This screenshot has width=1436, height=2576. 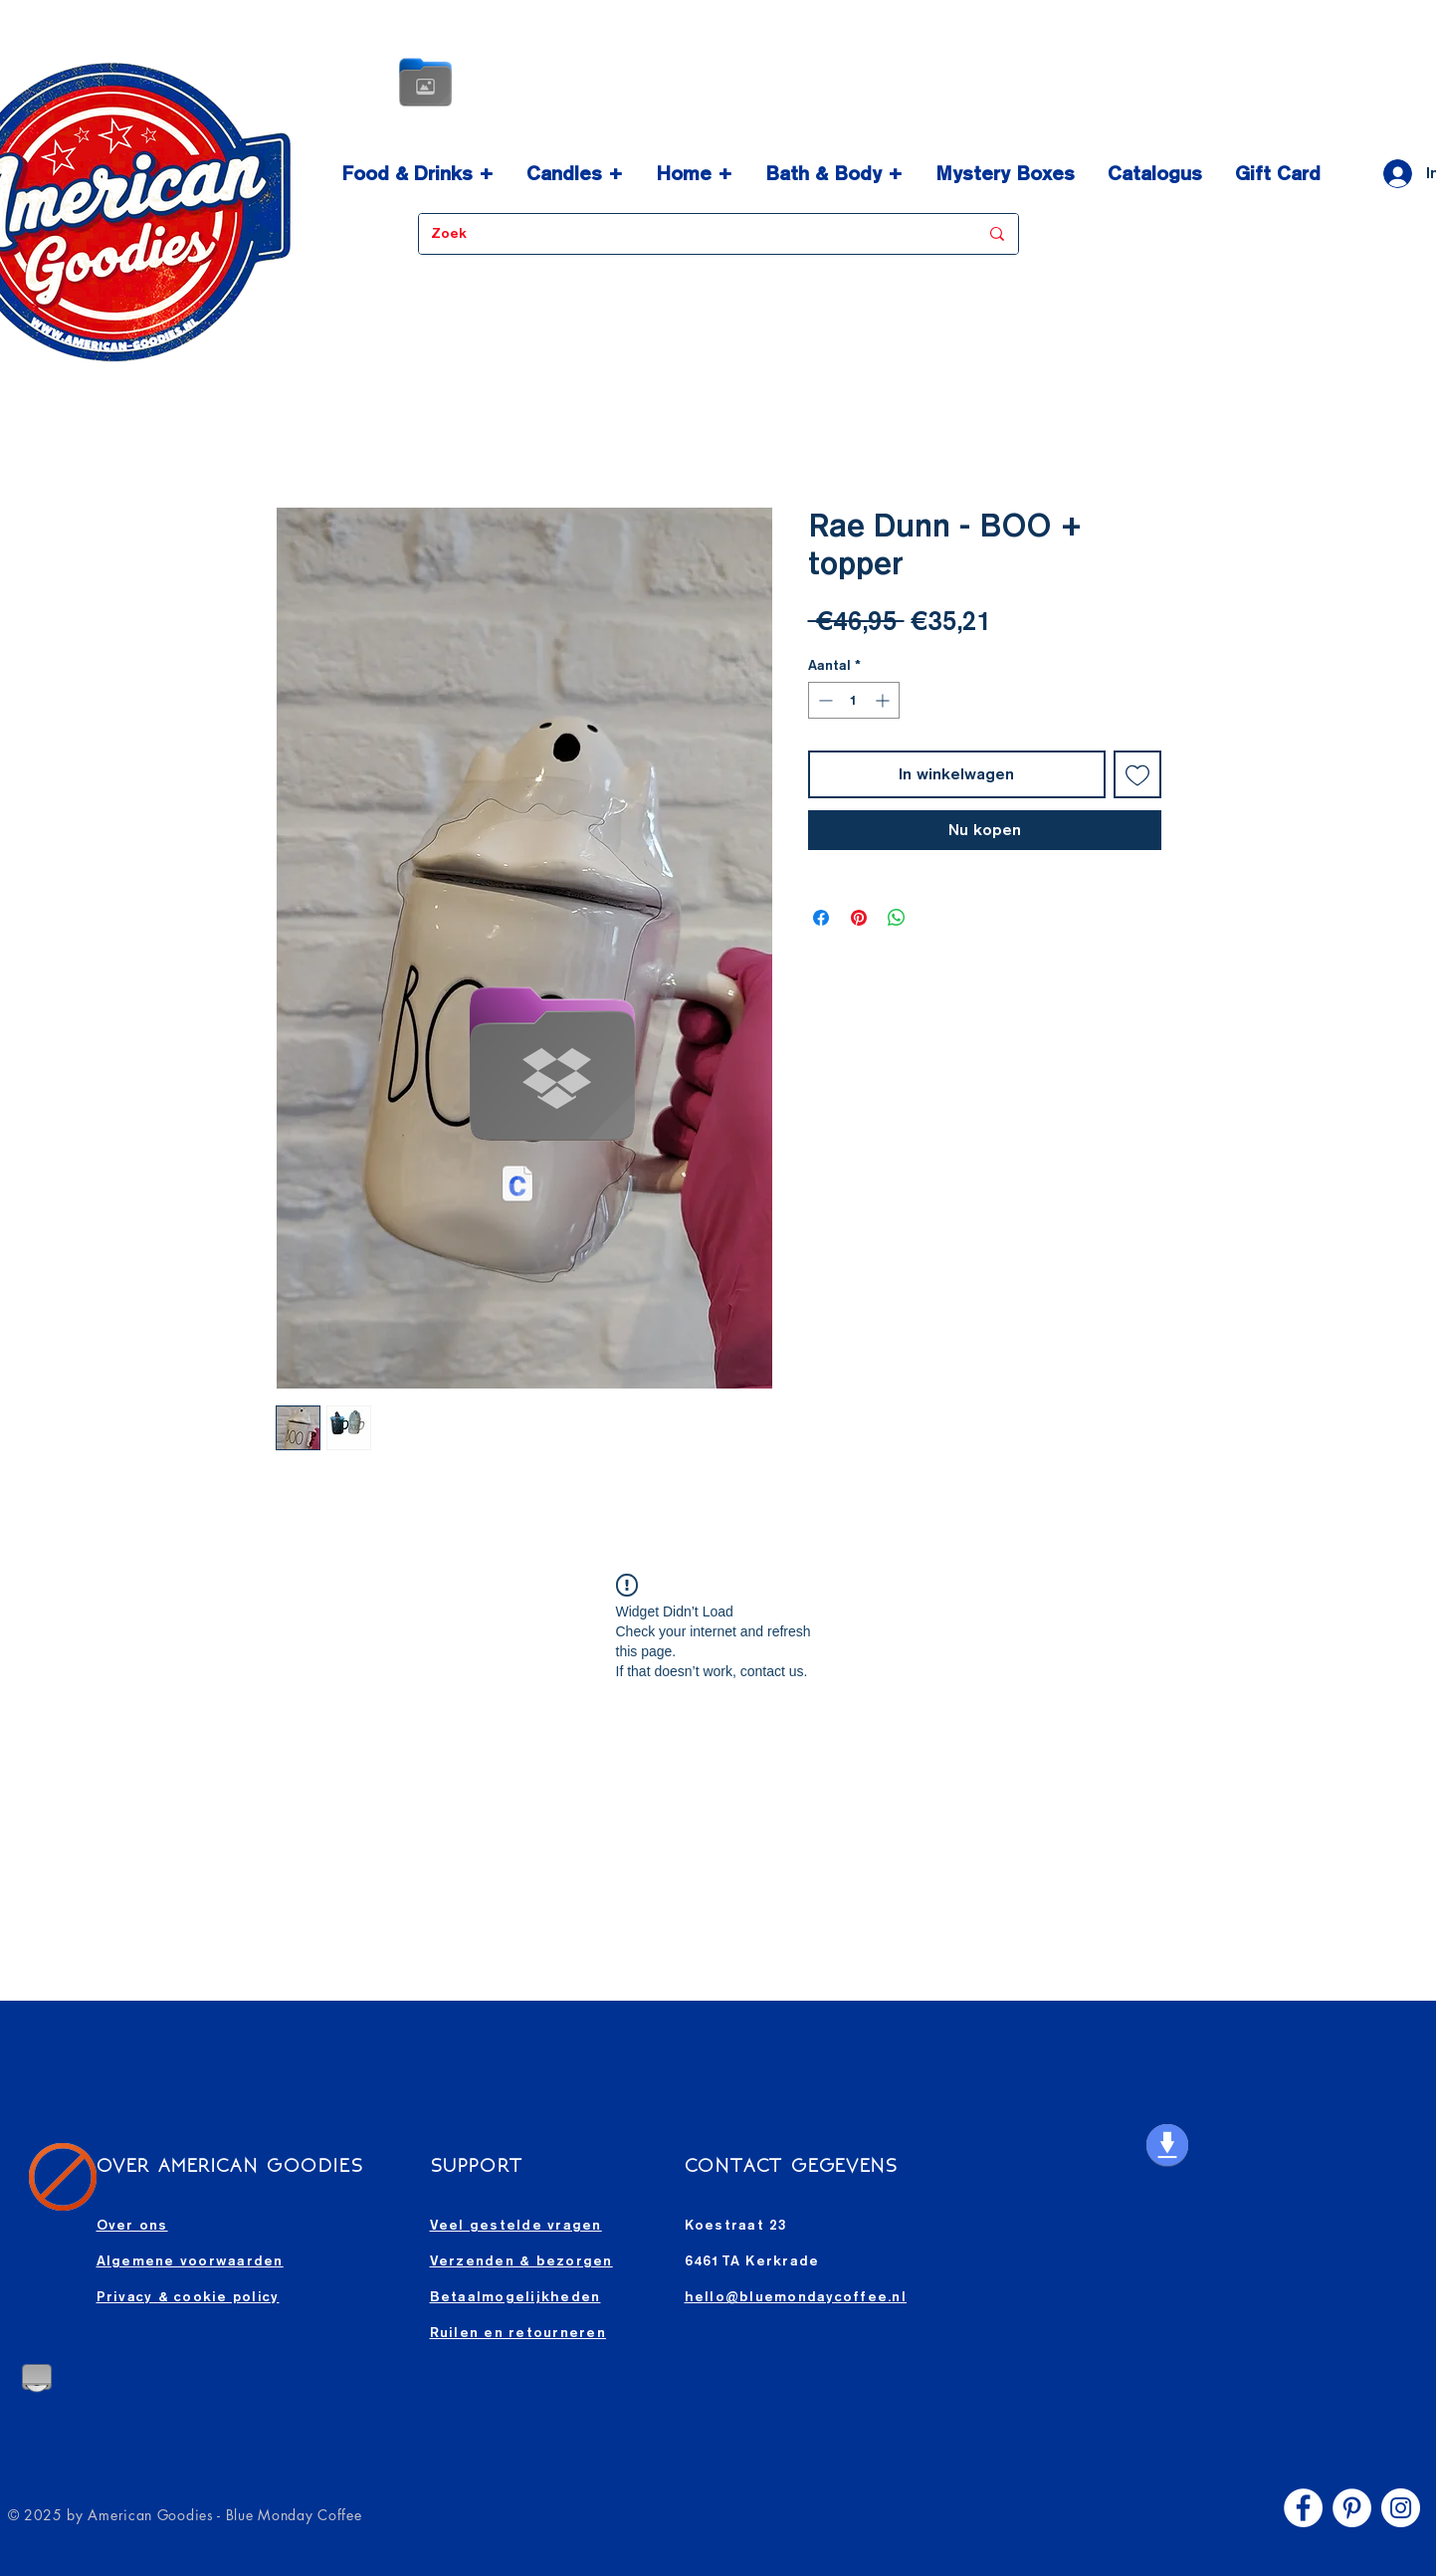 What do you see at coordinates (517, 1183) in the screenshot?
I see `a C programming language source file` at bounding box center [517, 1183].